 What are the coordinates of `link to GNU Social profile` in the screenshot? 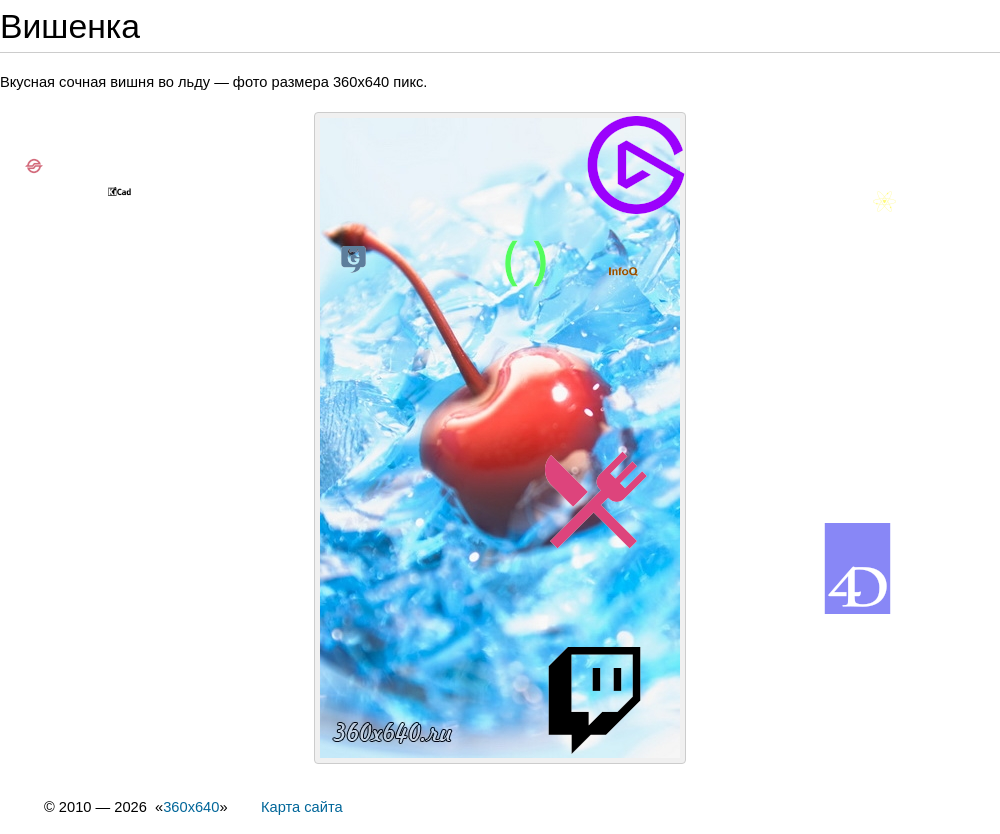 It's located at (353, 259).